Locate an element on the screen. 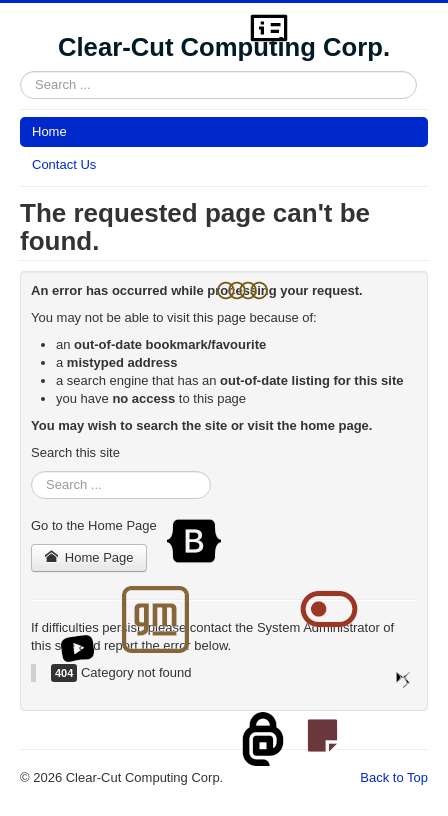 The height and width of the screenshot is (816, 448). toggle a setting on or off is located at coordinates (329, 609).